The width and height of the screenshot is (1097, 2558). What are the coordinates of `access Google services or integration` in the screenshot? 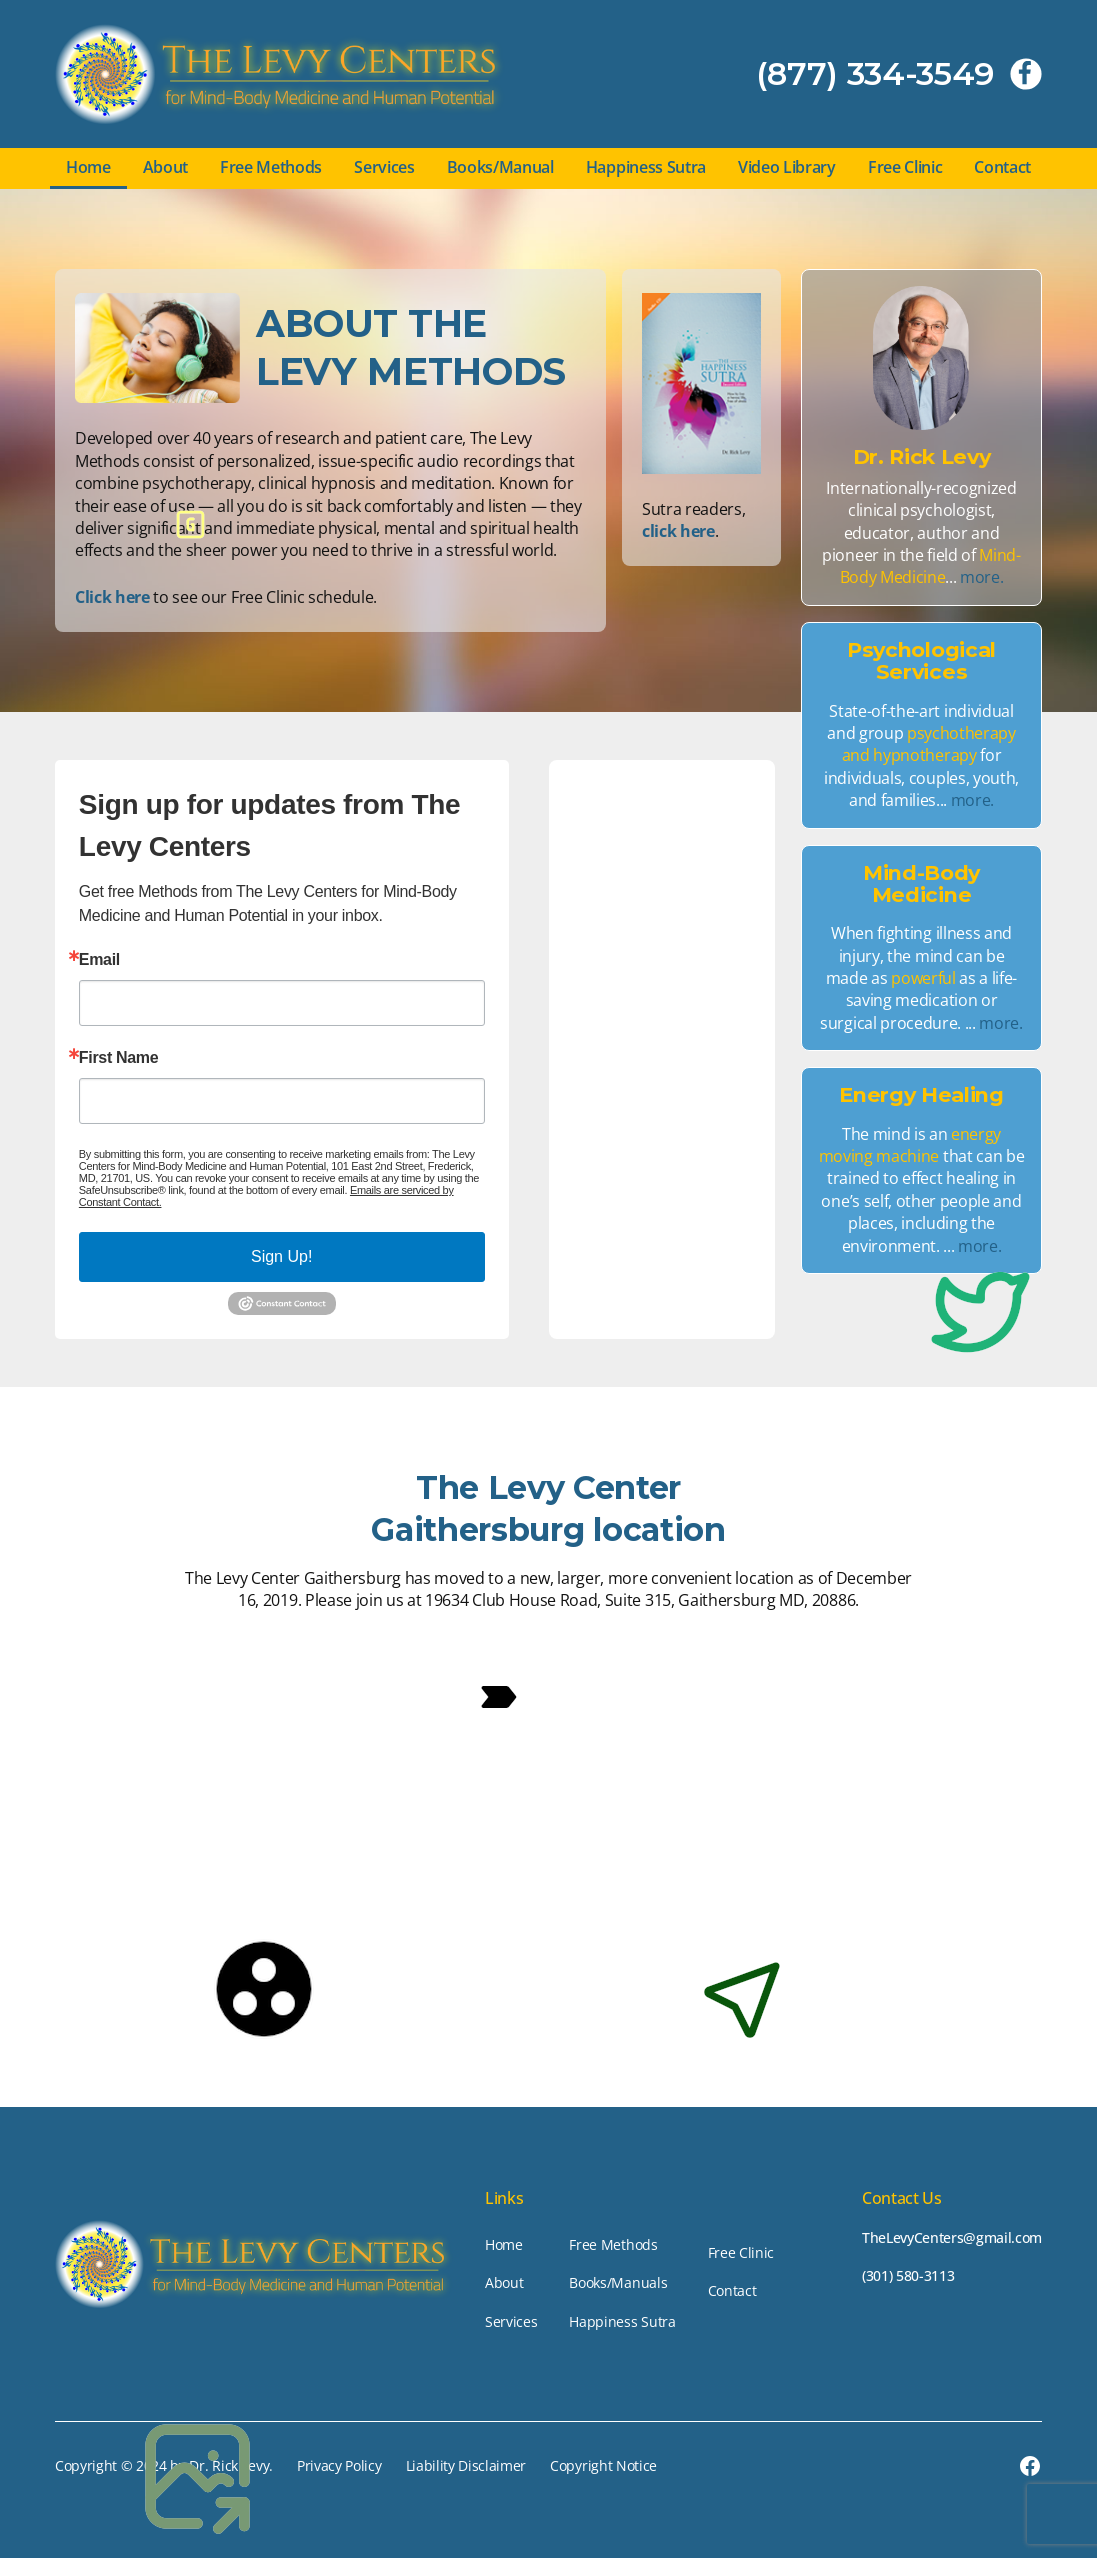 It's located at (190, 524).